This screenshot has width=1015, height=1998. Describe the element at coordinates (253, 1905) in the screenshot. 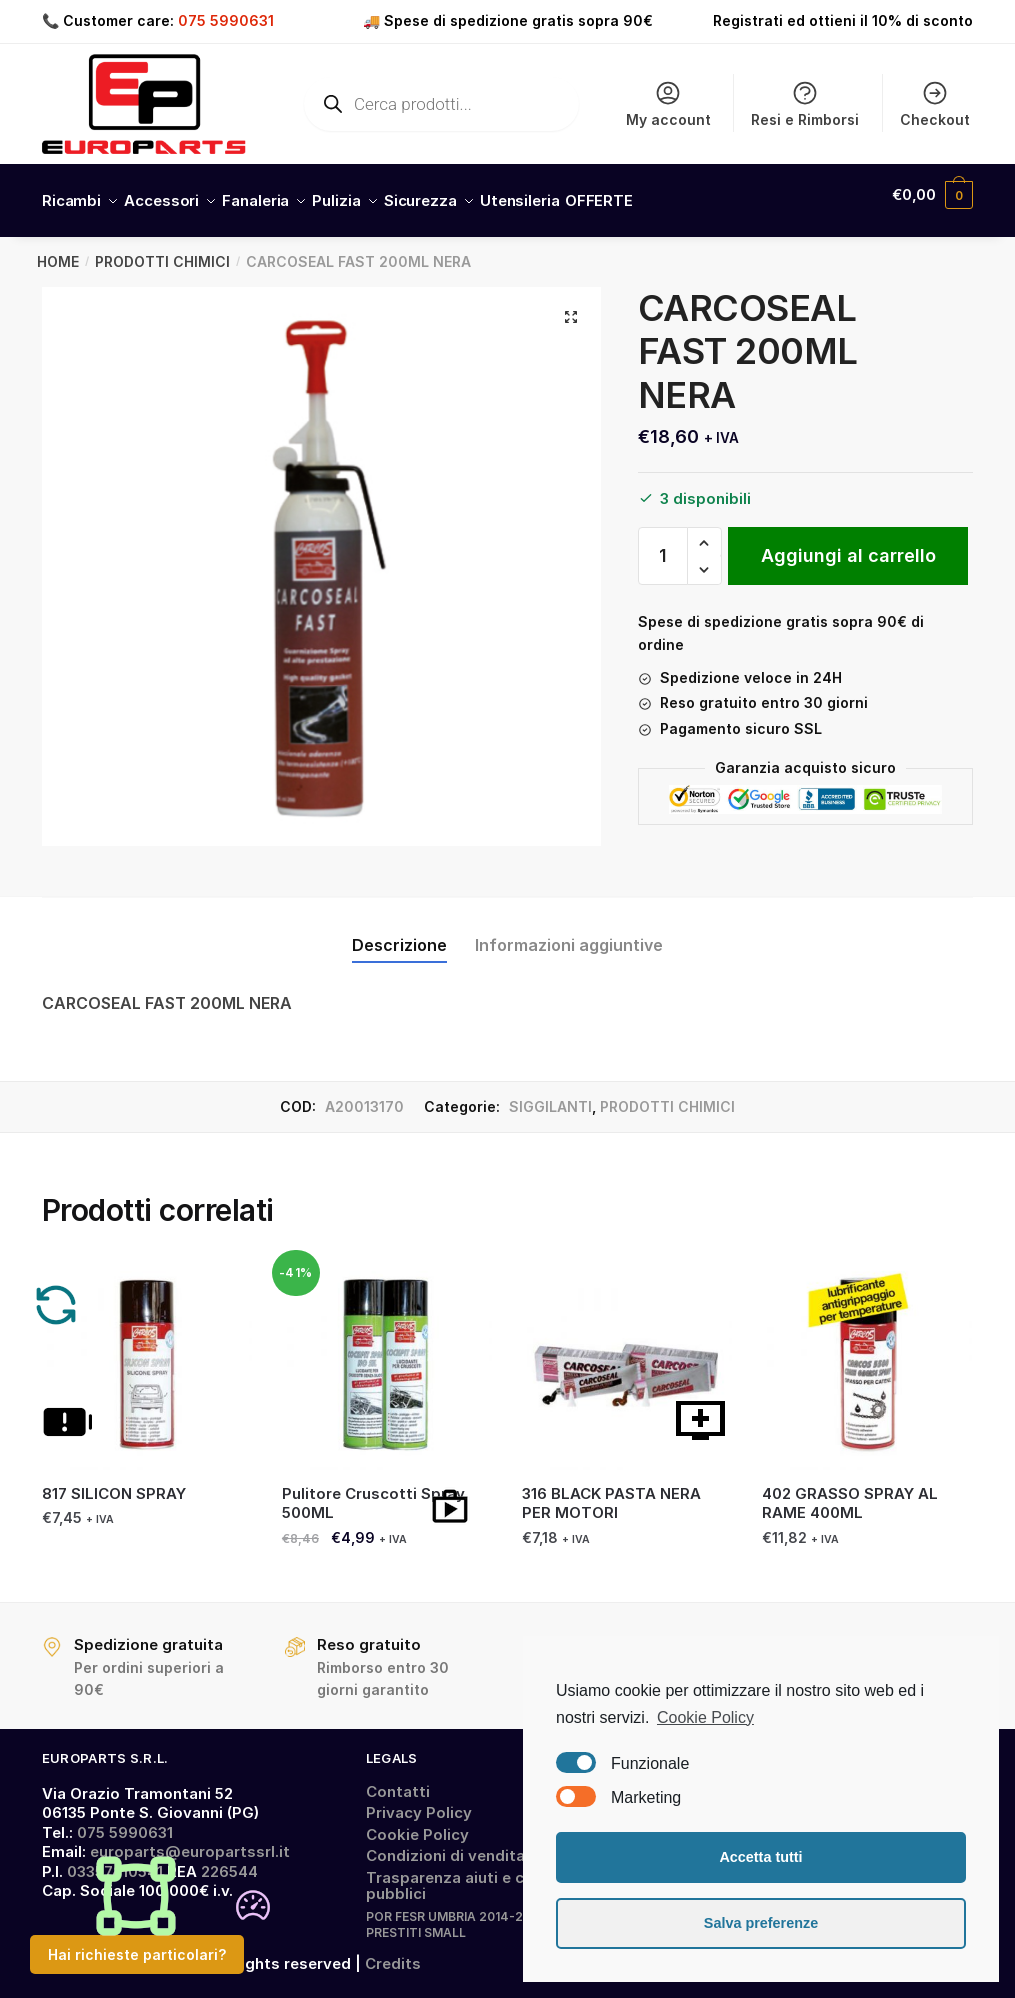

I see `view performance or speed metrics` at that location.